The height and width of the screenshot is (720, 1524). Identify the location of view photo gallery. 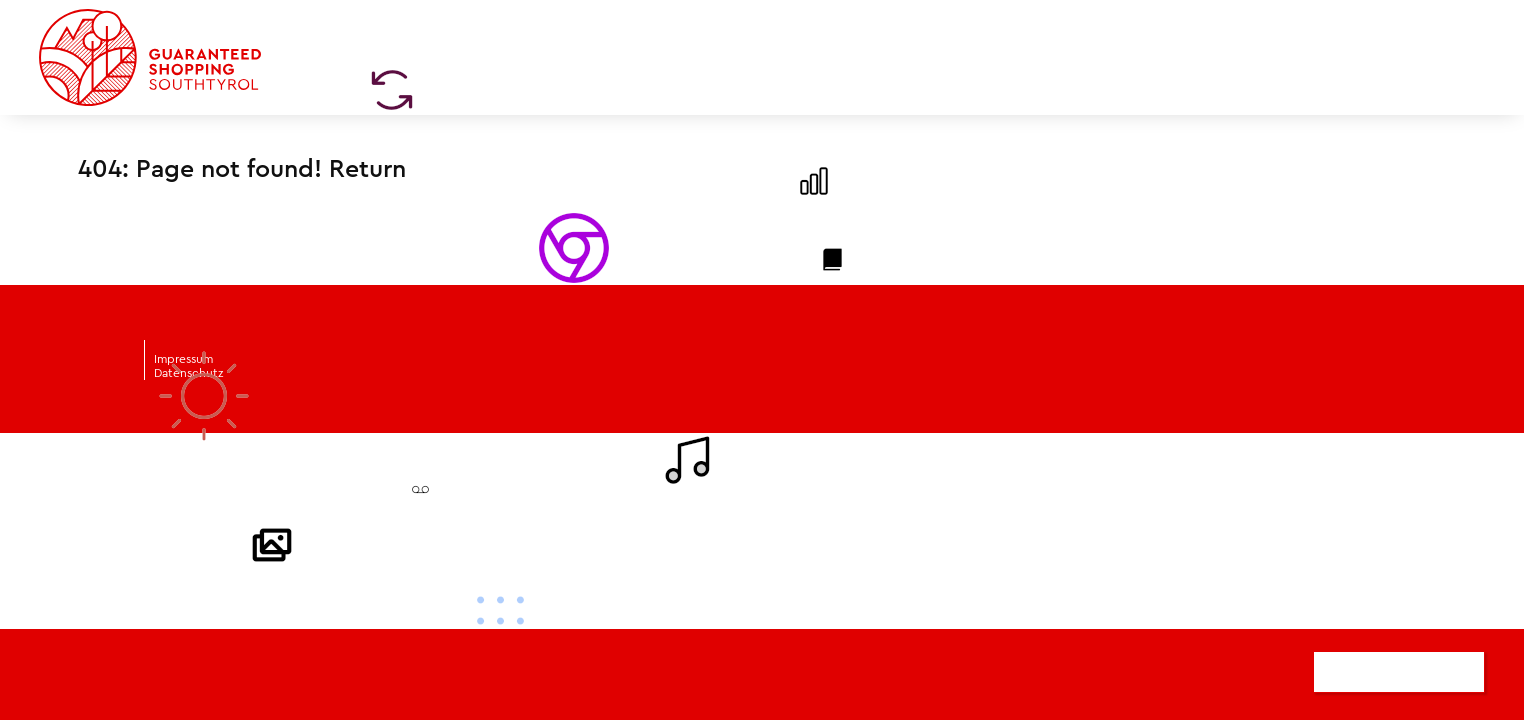
(272, 545).